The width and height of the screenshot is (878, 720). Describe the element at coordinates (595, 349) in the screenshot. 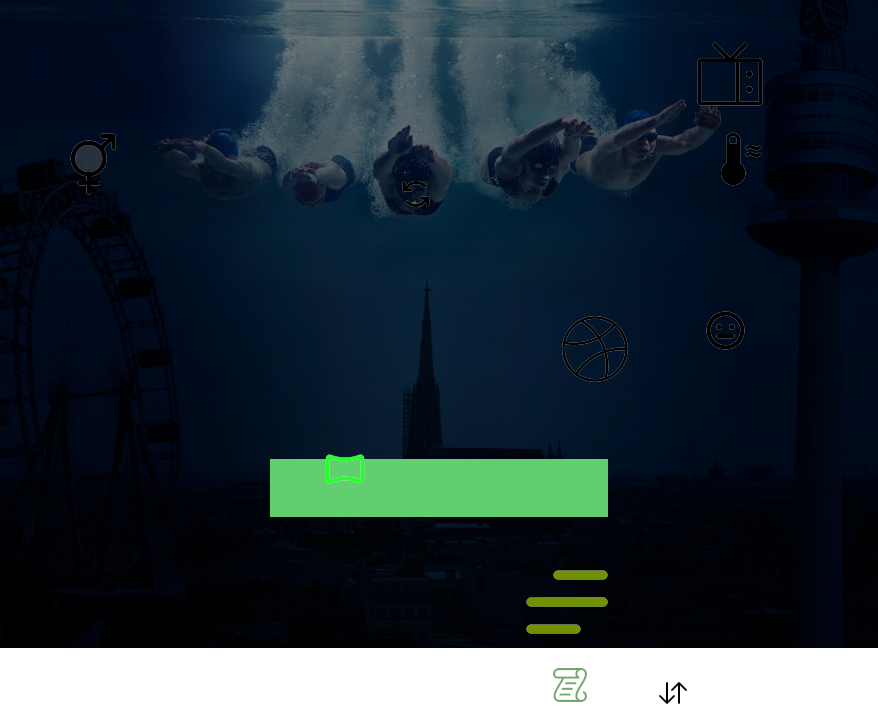

I see `visit dribbble profile or portfolio` at that location.